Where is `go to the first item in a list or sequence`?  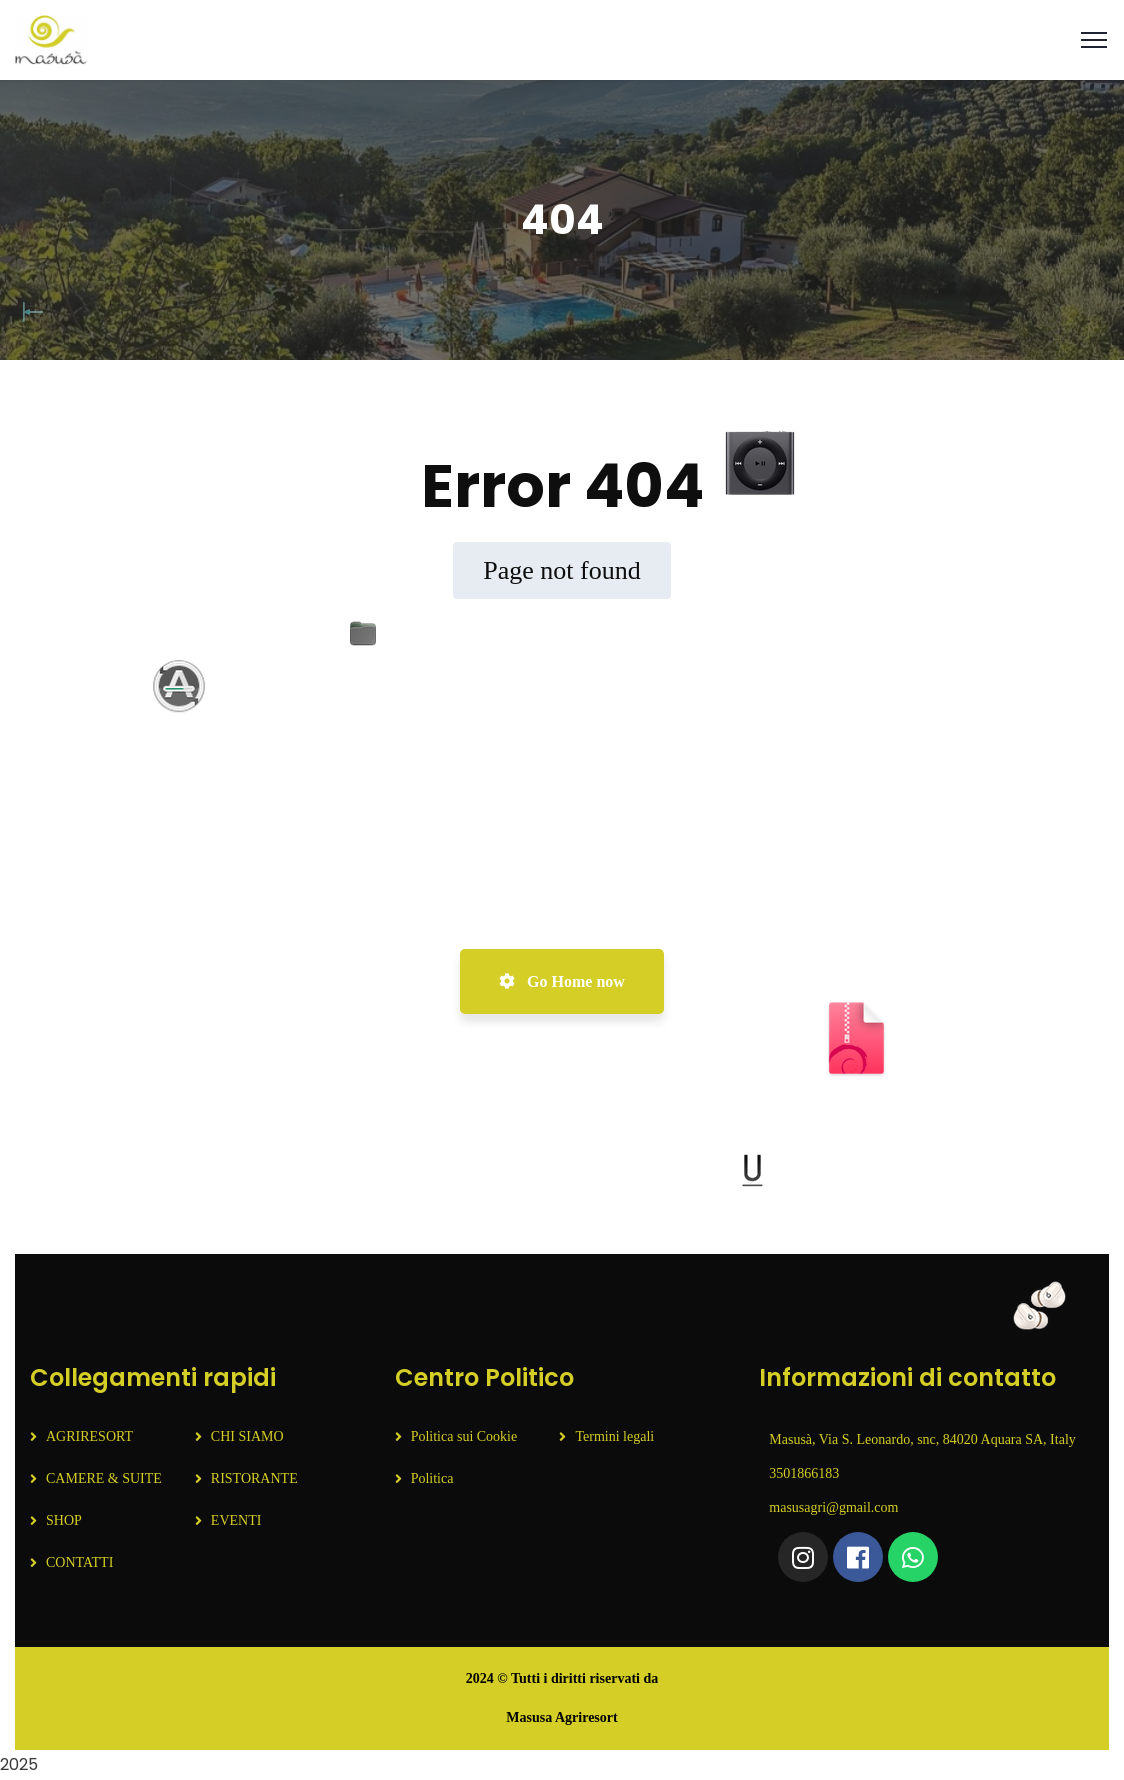
go to the first item in a list or sequence is located at coordinates (33, 312).